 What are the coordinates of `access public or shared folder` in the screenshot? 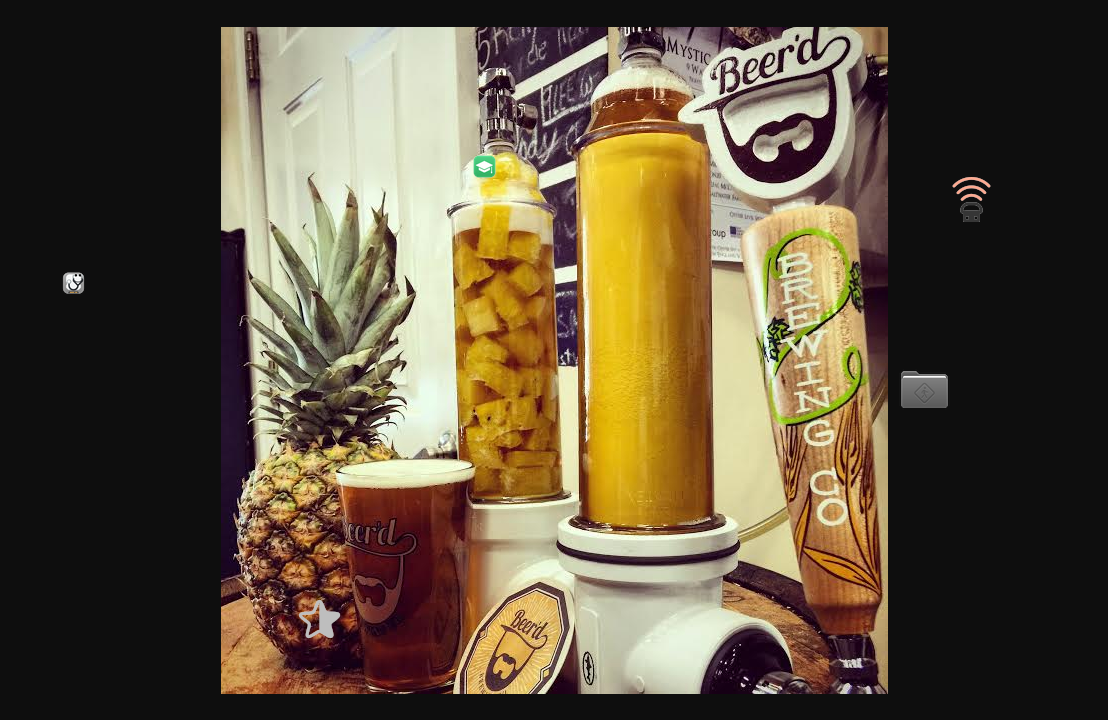 It's located at (924, 389).